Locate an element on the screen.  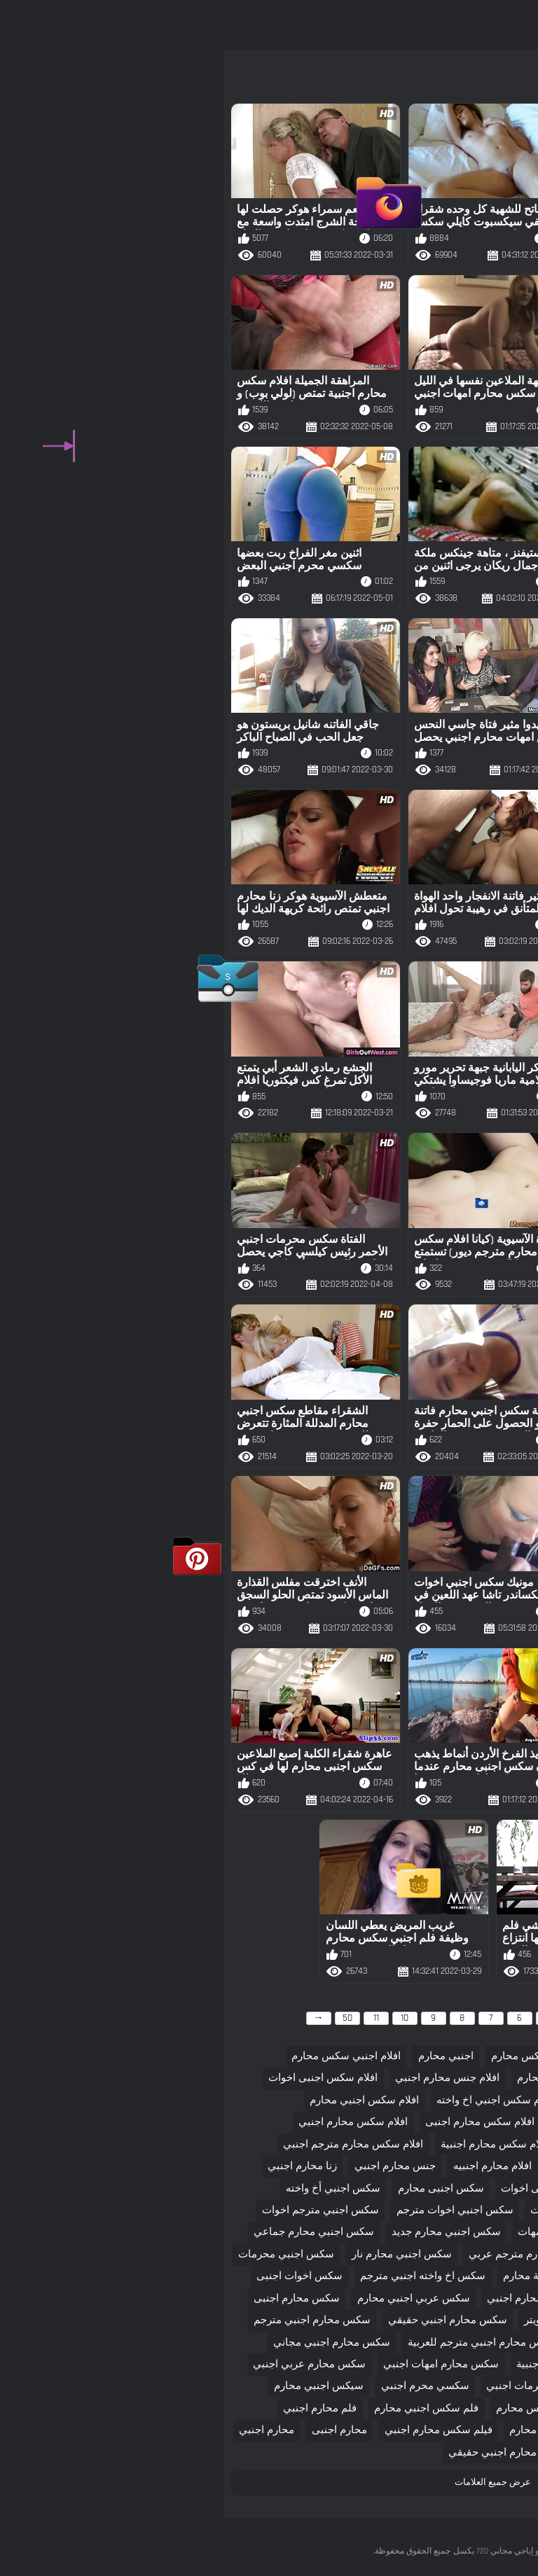
folder for storing pokémon great ball-related files is located at coordinates (228, 980).